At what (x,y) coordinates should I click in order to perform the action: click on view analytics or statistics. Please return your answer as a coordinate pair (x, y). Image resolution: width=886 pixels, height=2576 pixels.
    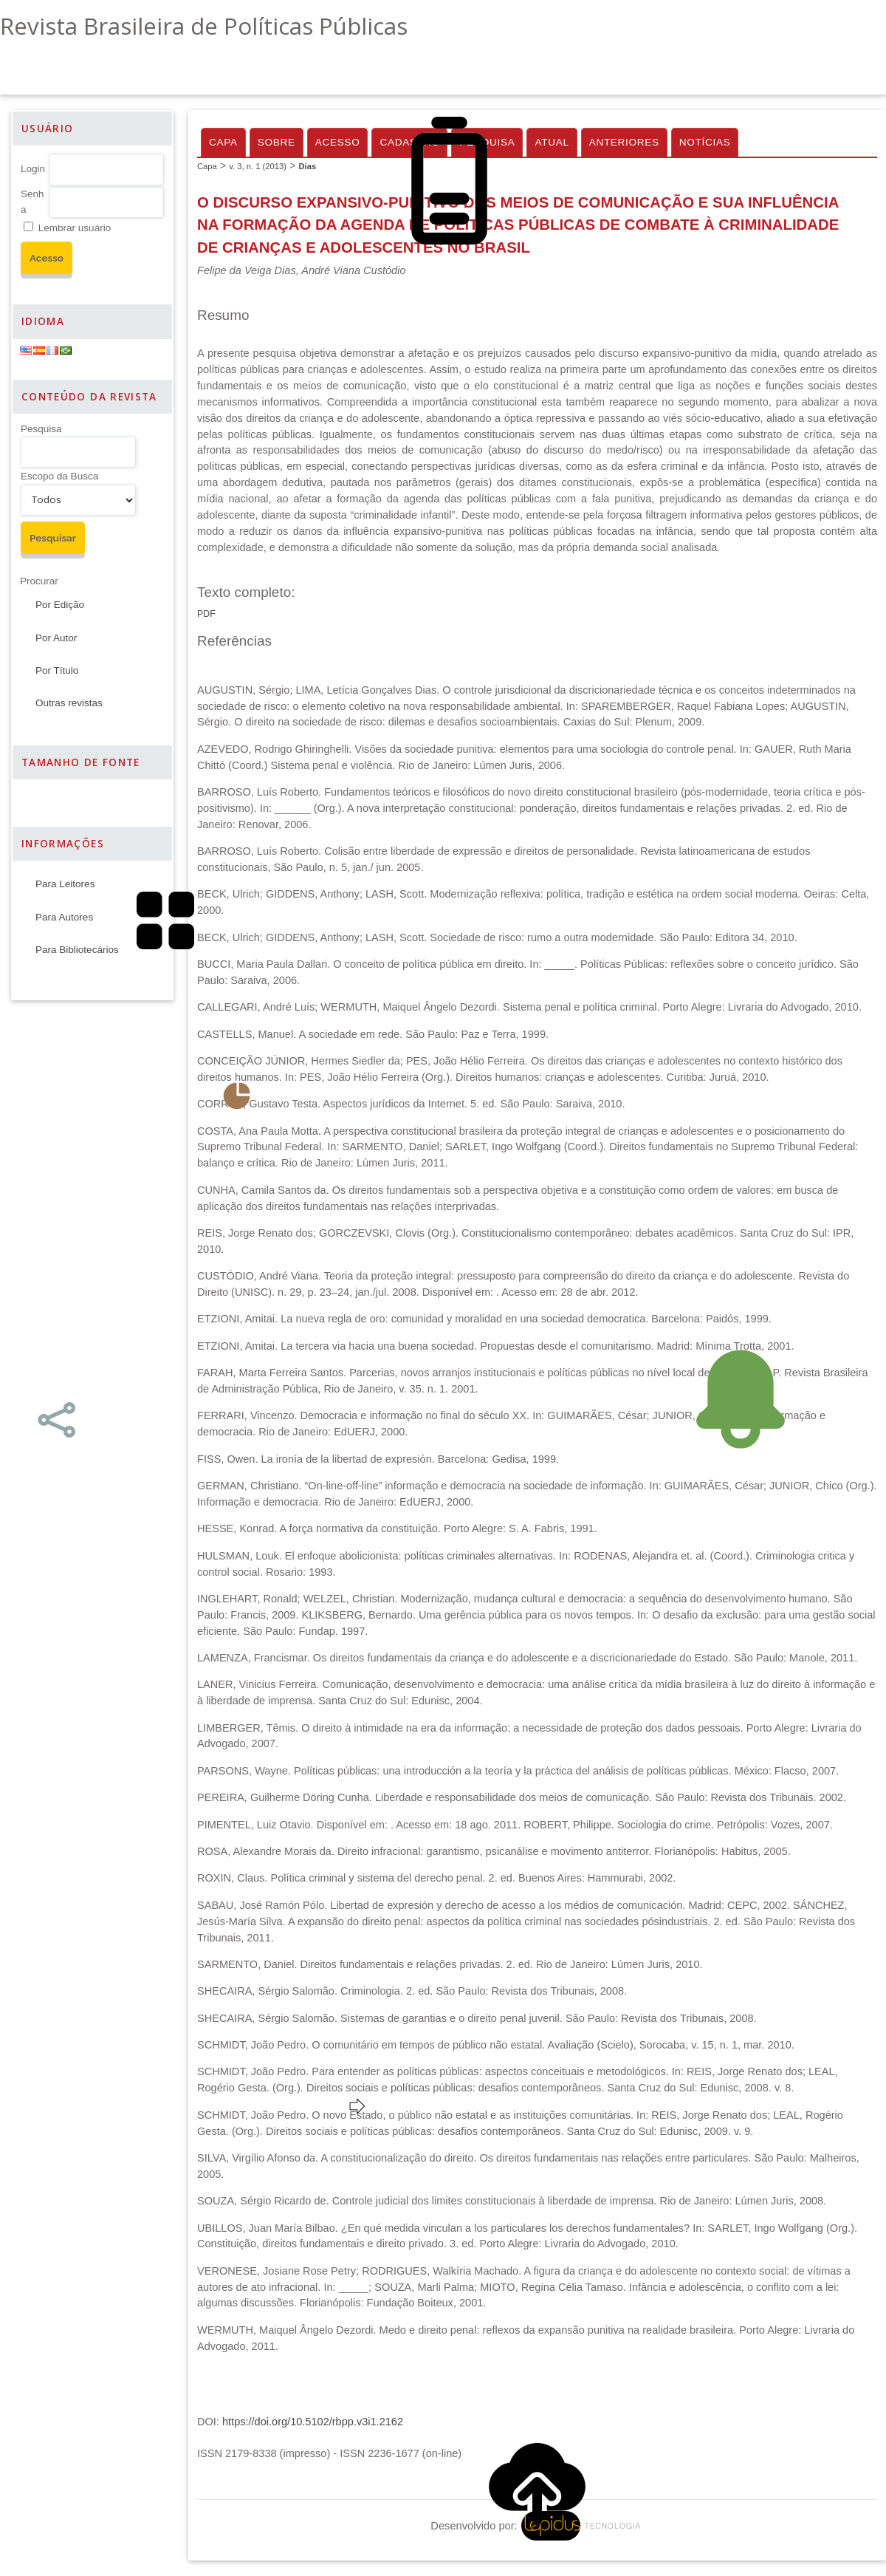
    Looking at the image, I should click on (236, 1096).